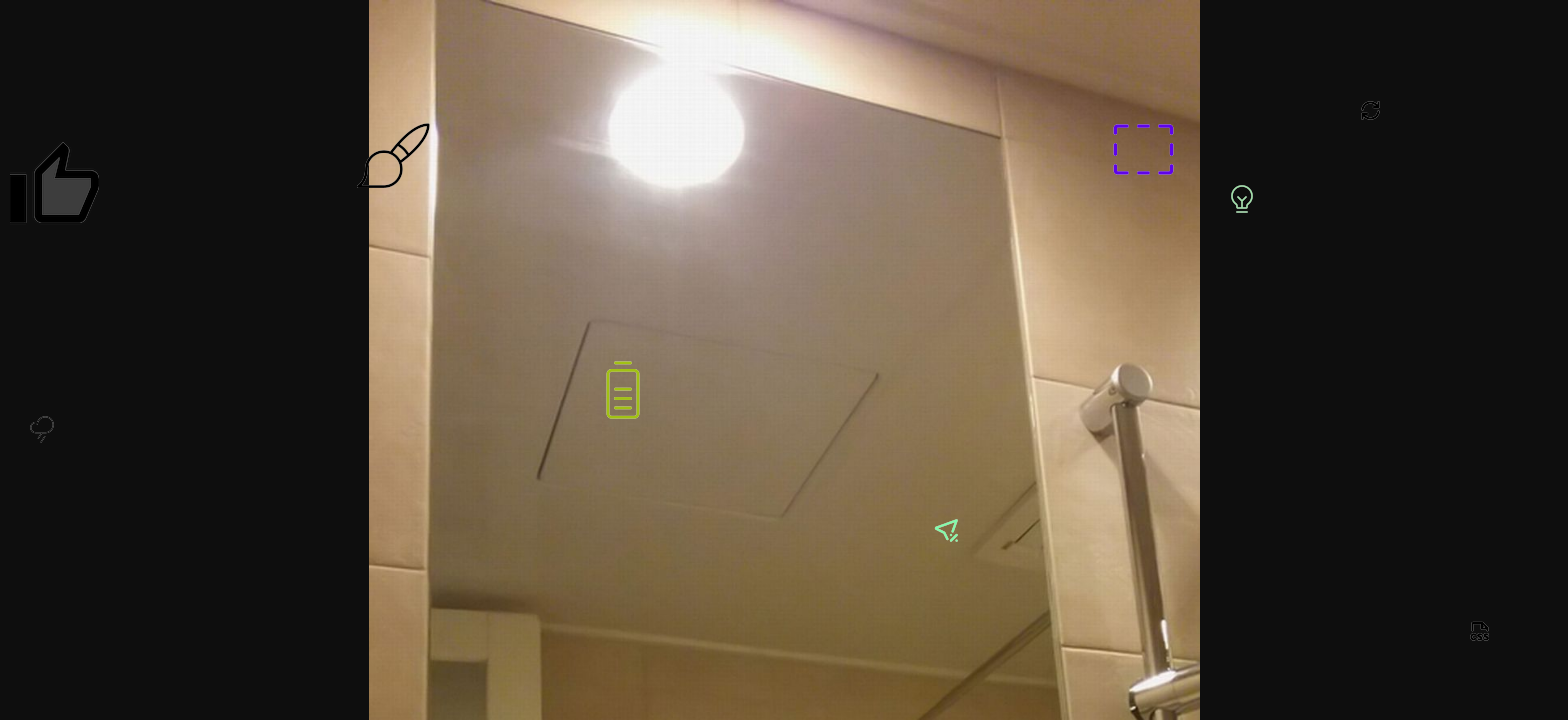 This screenshot has height=720, width=1568. Describe the element at coordinates (1242, 199) in the screenshot. I see `toggle idea or suggestion feature` at that location.